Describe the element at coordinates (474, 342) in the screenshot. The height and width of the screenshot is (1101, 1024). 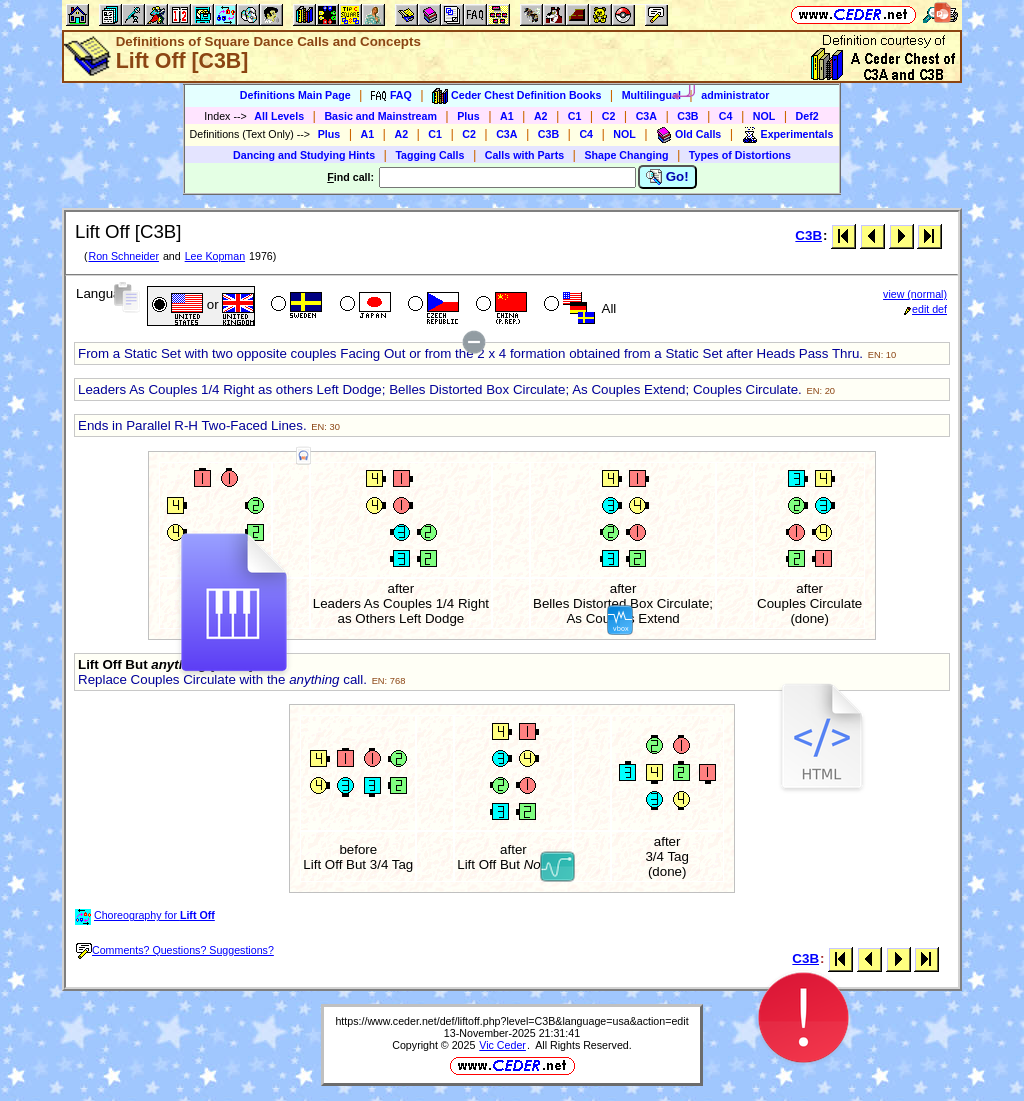
I see `indicates file excluded from dropbox selective sync` at that location.